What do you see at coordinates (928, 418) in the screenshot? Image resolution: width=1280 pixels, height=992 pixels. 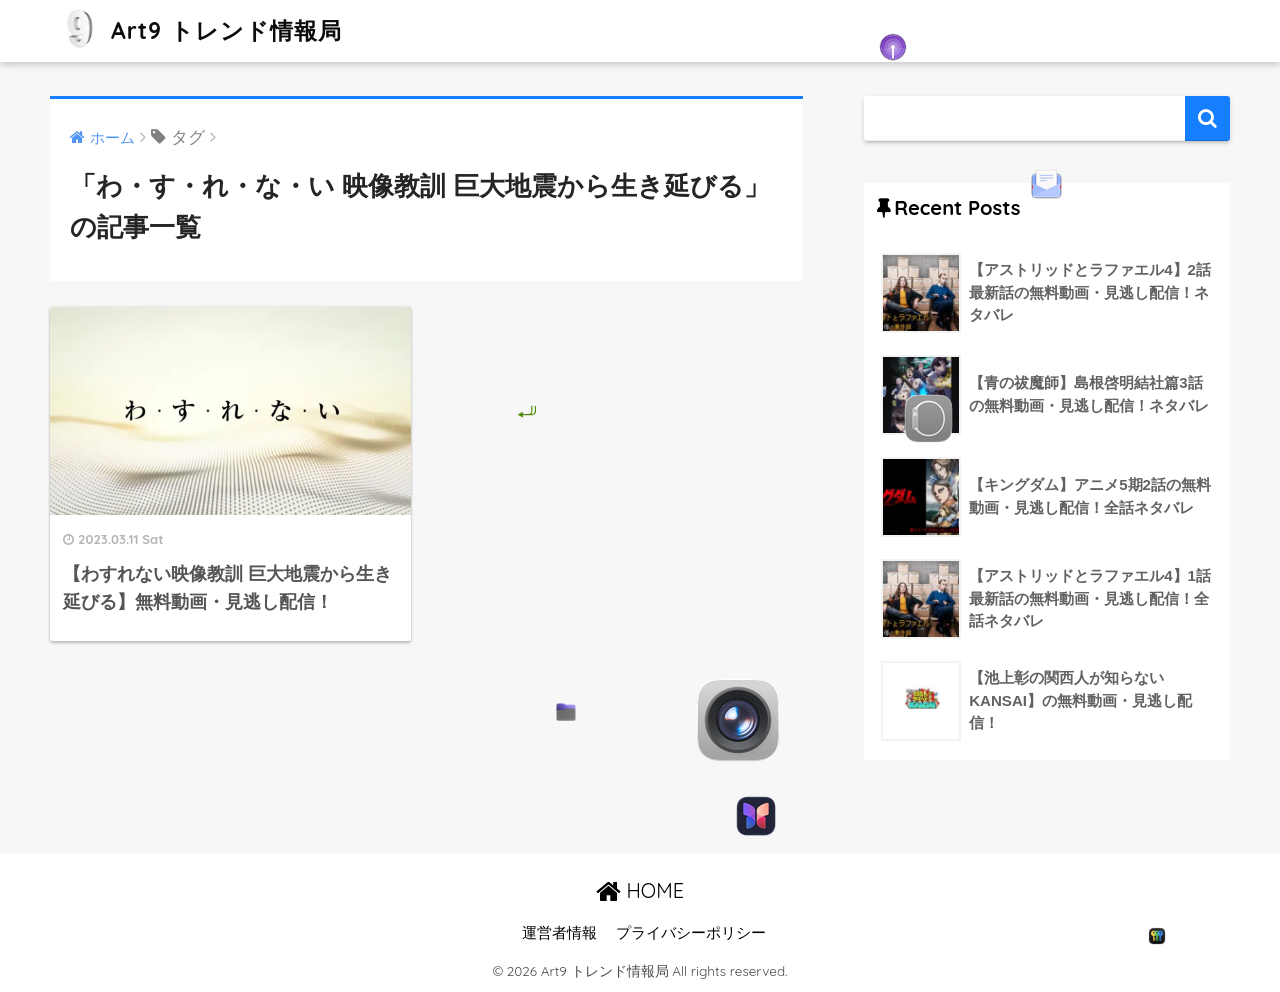 I see `open the Apple Watch companion app` at bounding box center [928, 418].